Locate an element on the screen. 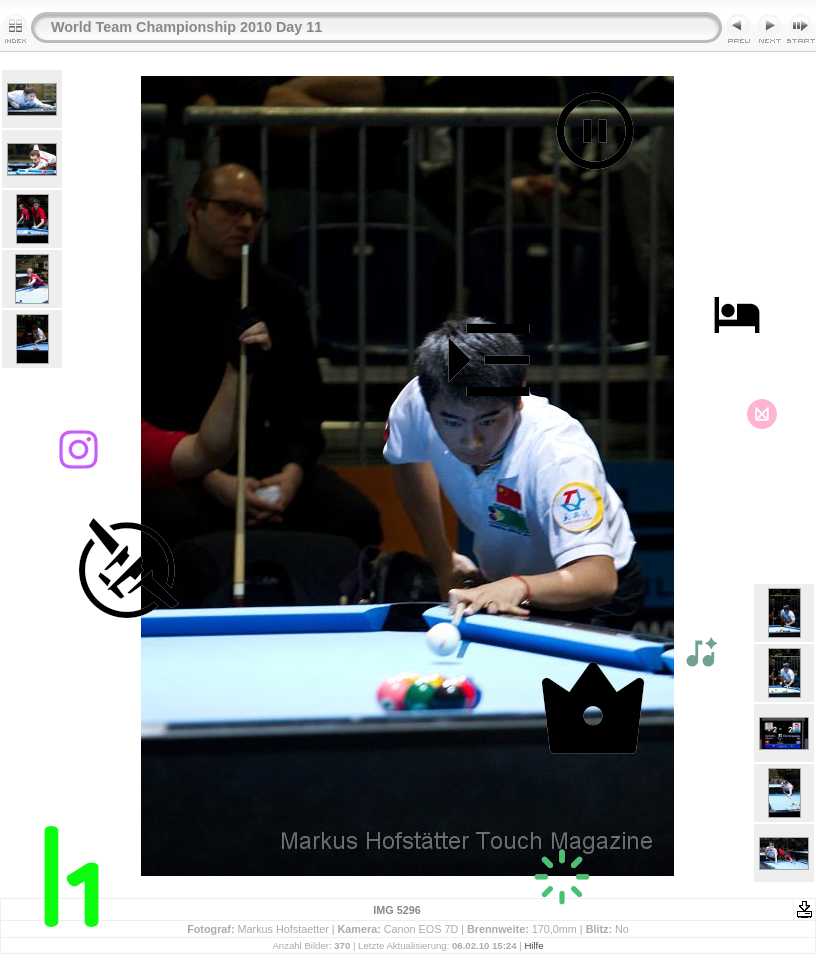  collapse the sidebar menu is located at coordinates (489, 360).